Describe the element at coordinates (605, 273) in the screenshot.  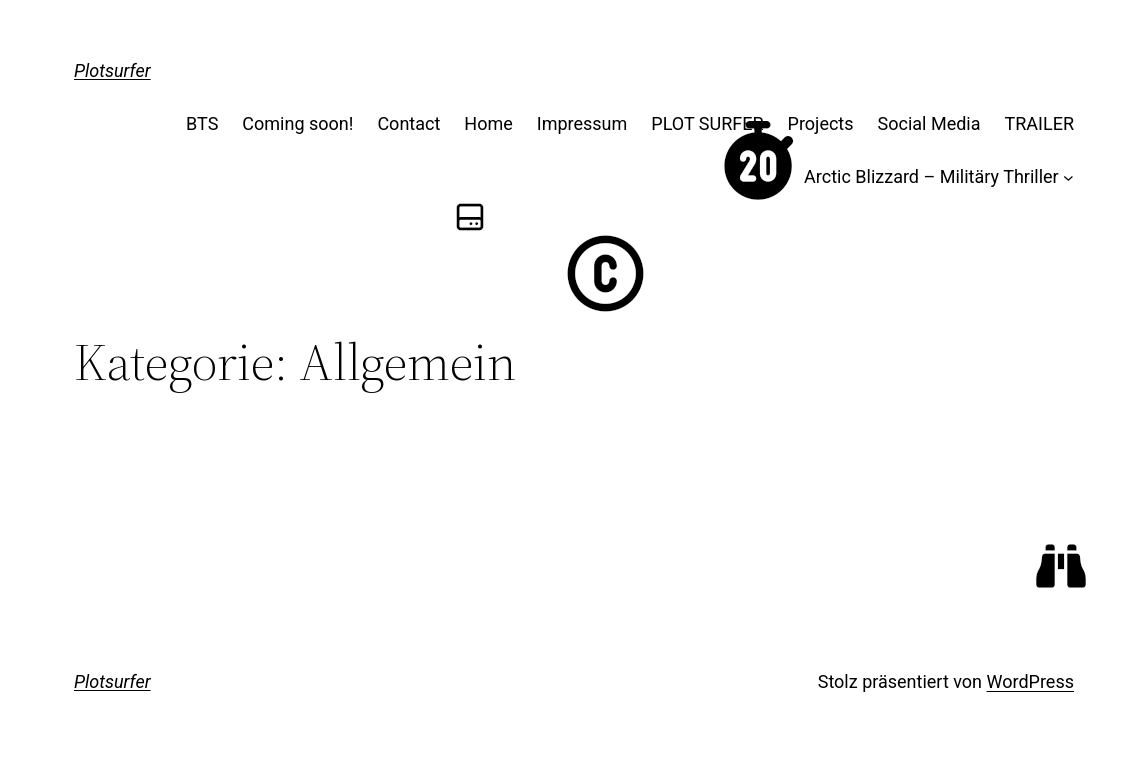
I see `indicates copyright or copyrighted content` at that location.